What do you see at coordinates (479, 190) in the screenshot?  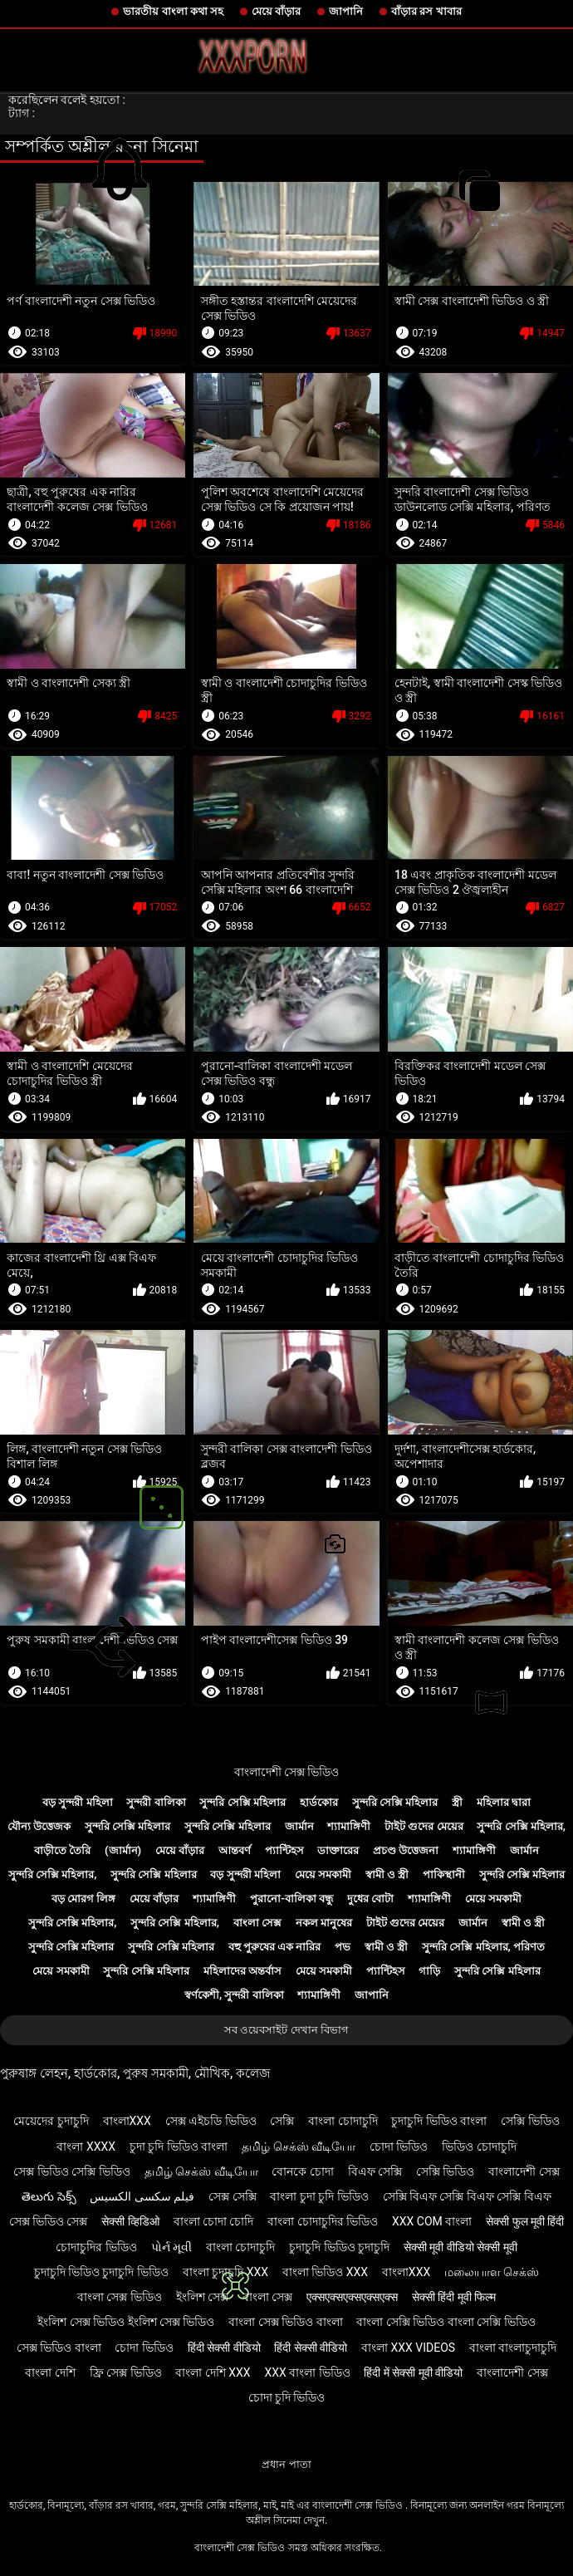 I see `copy to clipboard` at bounding box center [479, 190].